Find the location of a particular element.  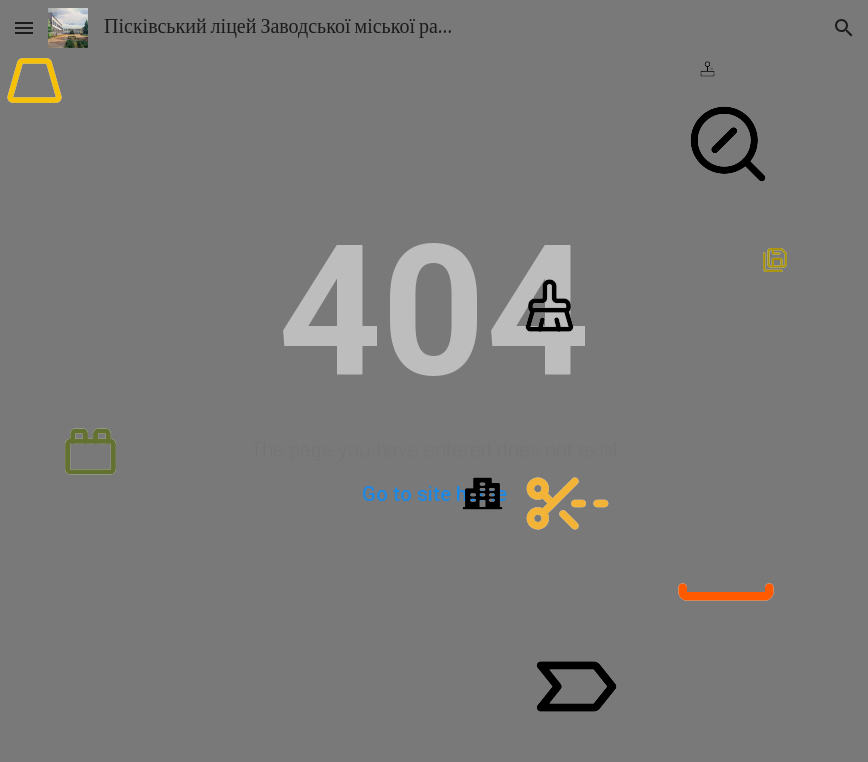

save all open files at once is located at coordinates (775, 260).